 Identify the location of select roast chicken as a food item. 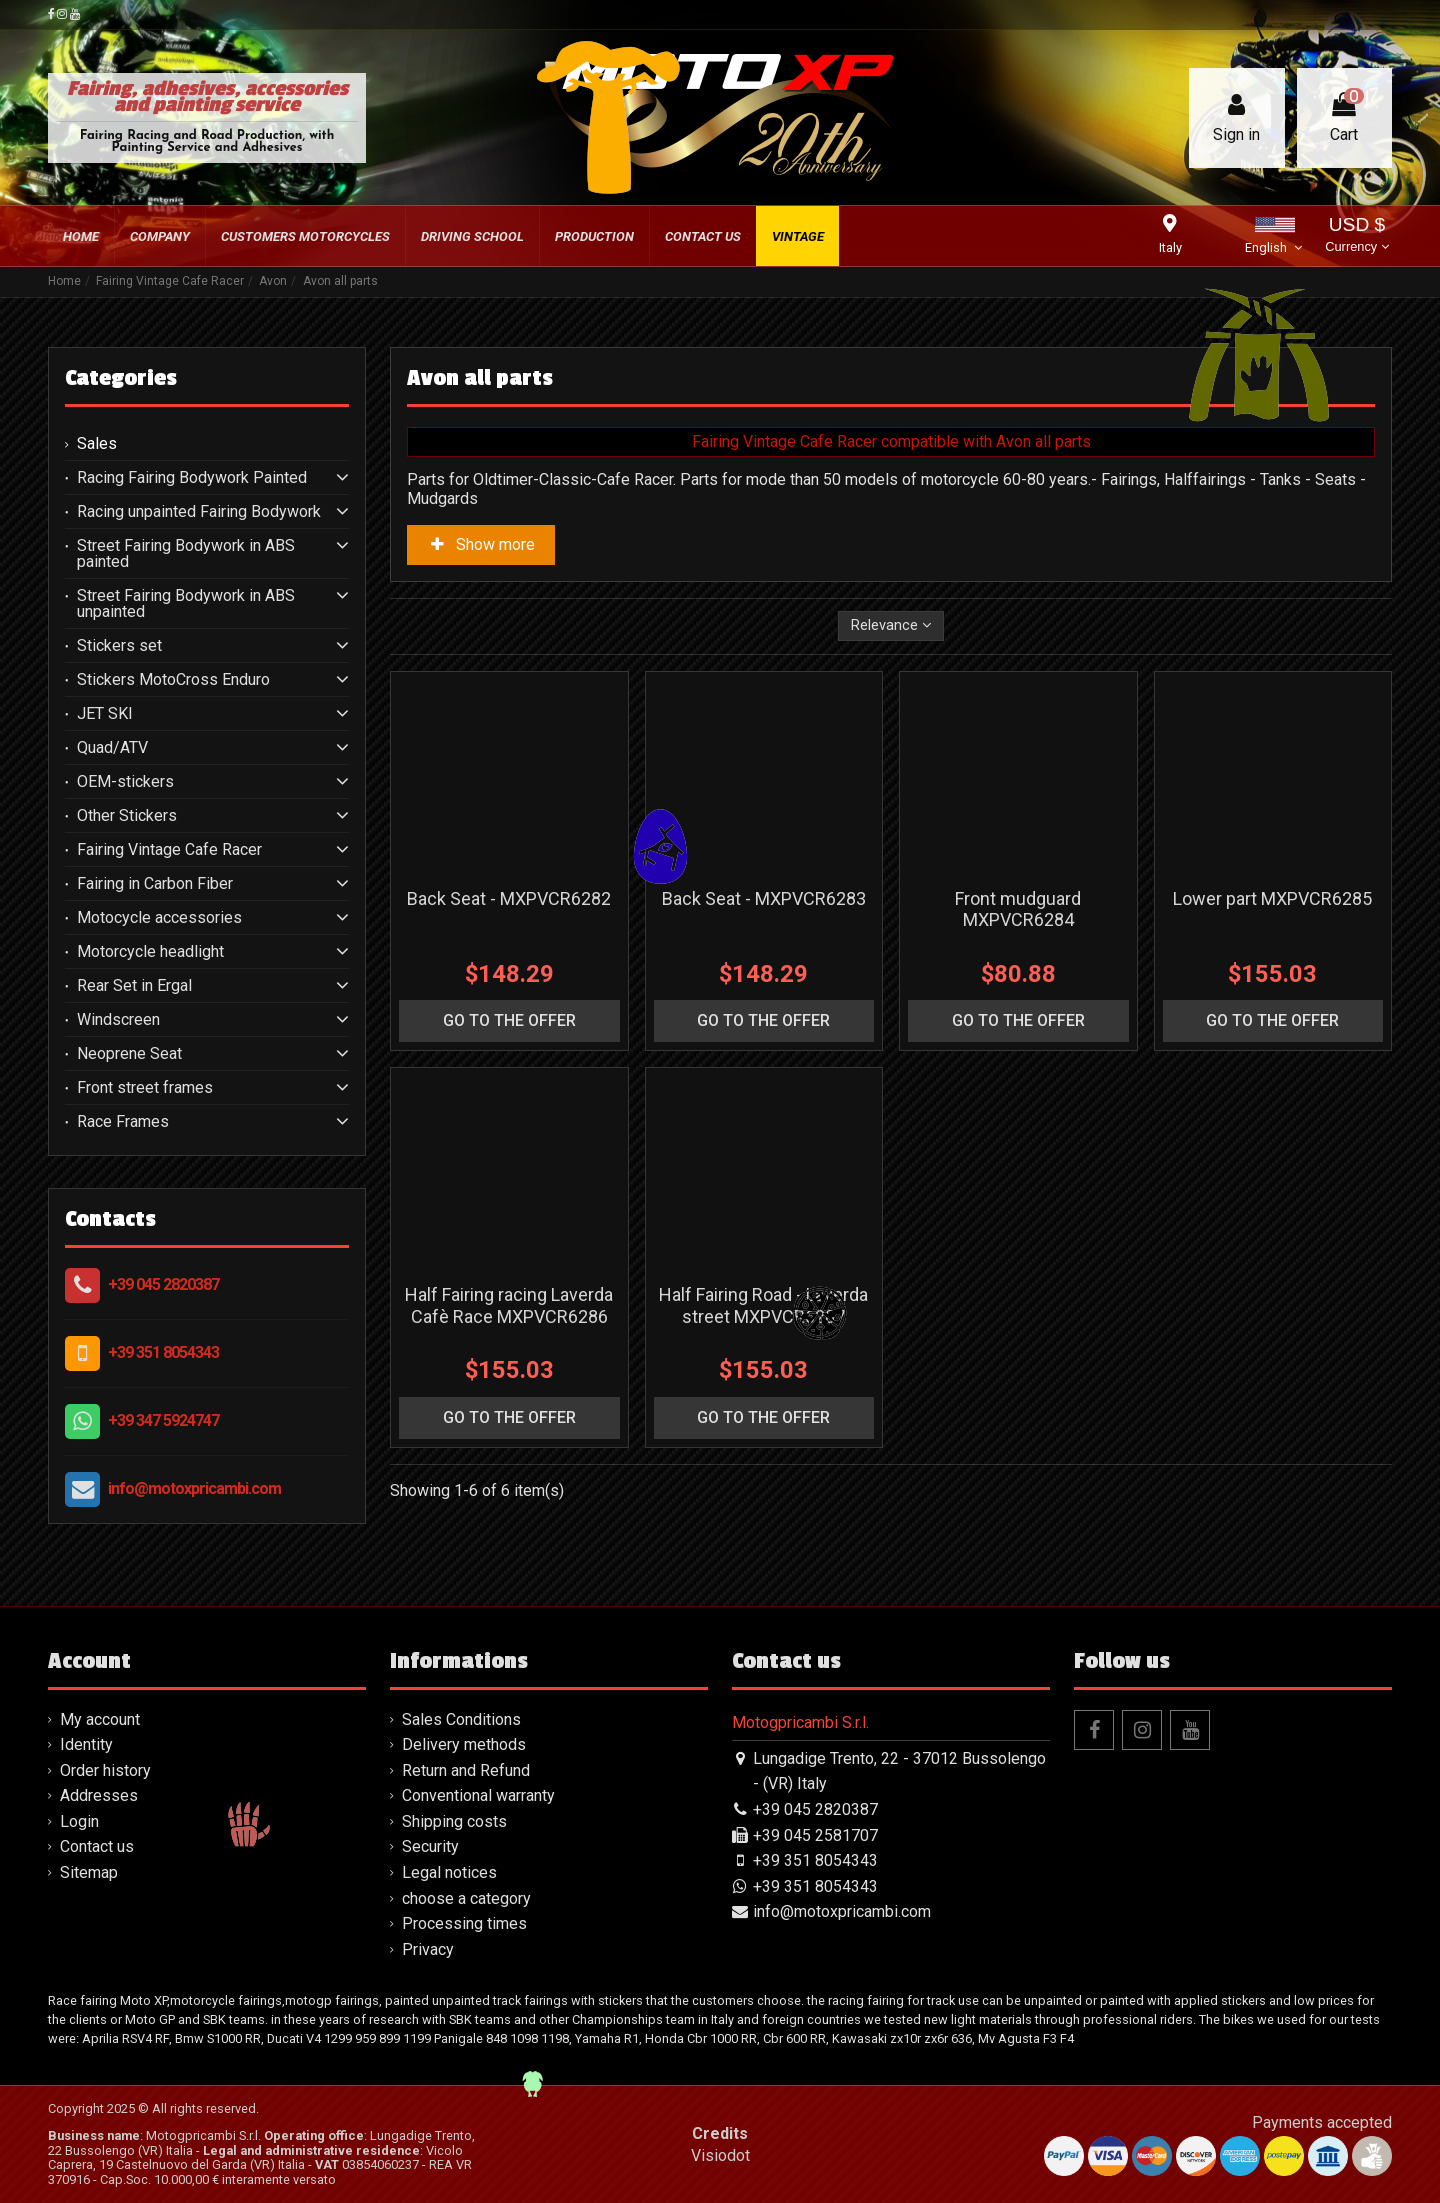
(533, 2084).